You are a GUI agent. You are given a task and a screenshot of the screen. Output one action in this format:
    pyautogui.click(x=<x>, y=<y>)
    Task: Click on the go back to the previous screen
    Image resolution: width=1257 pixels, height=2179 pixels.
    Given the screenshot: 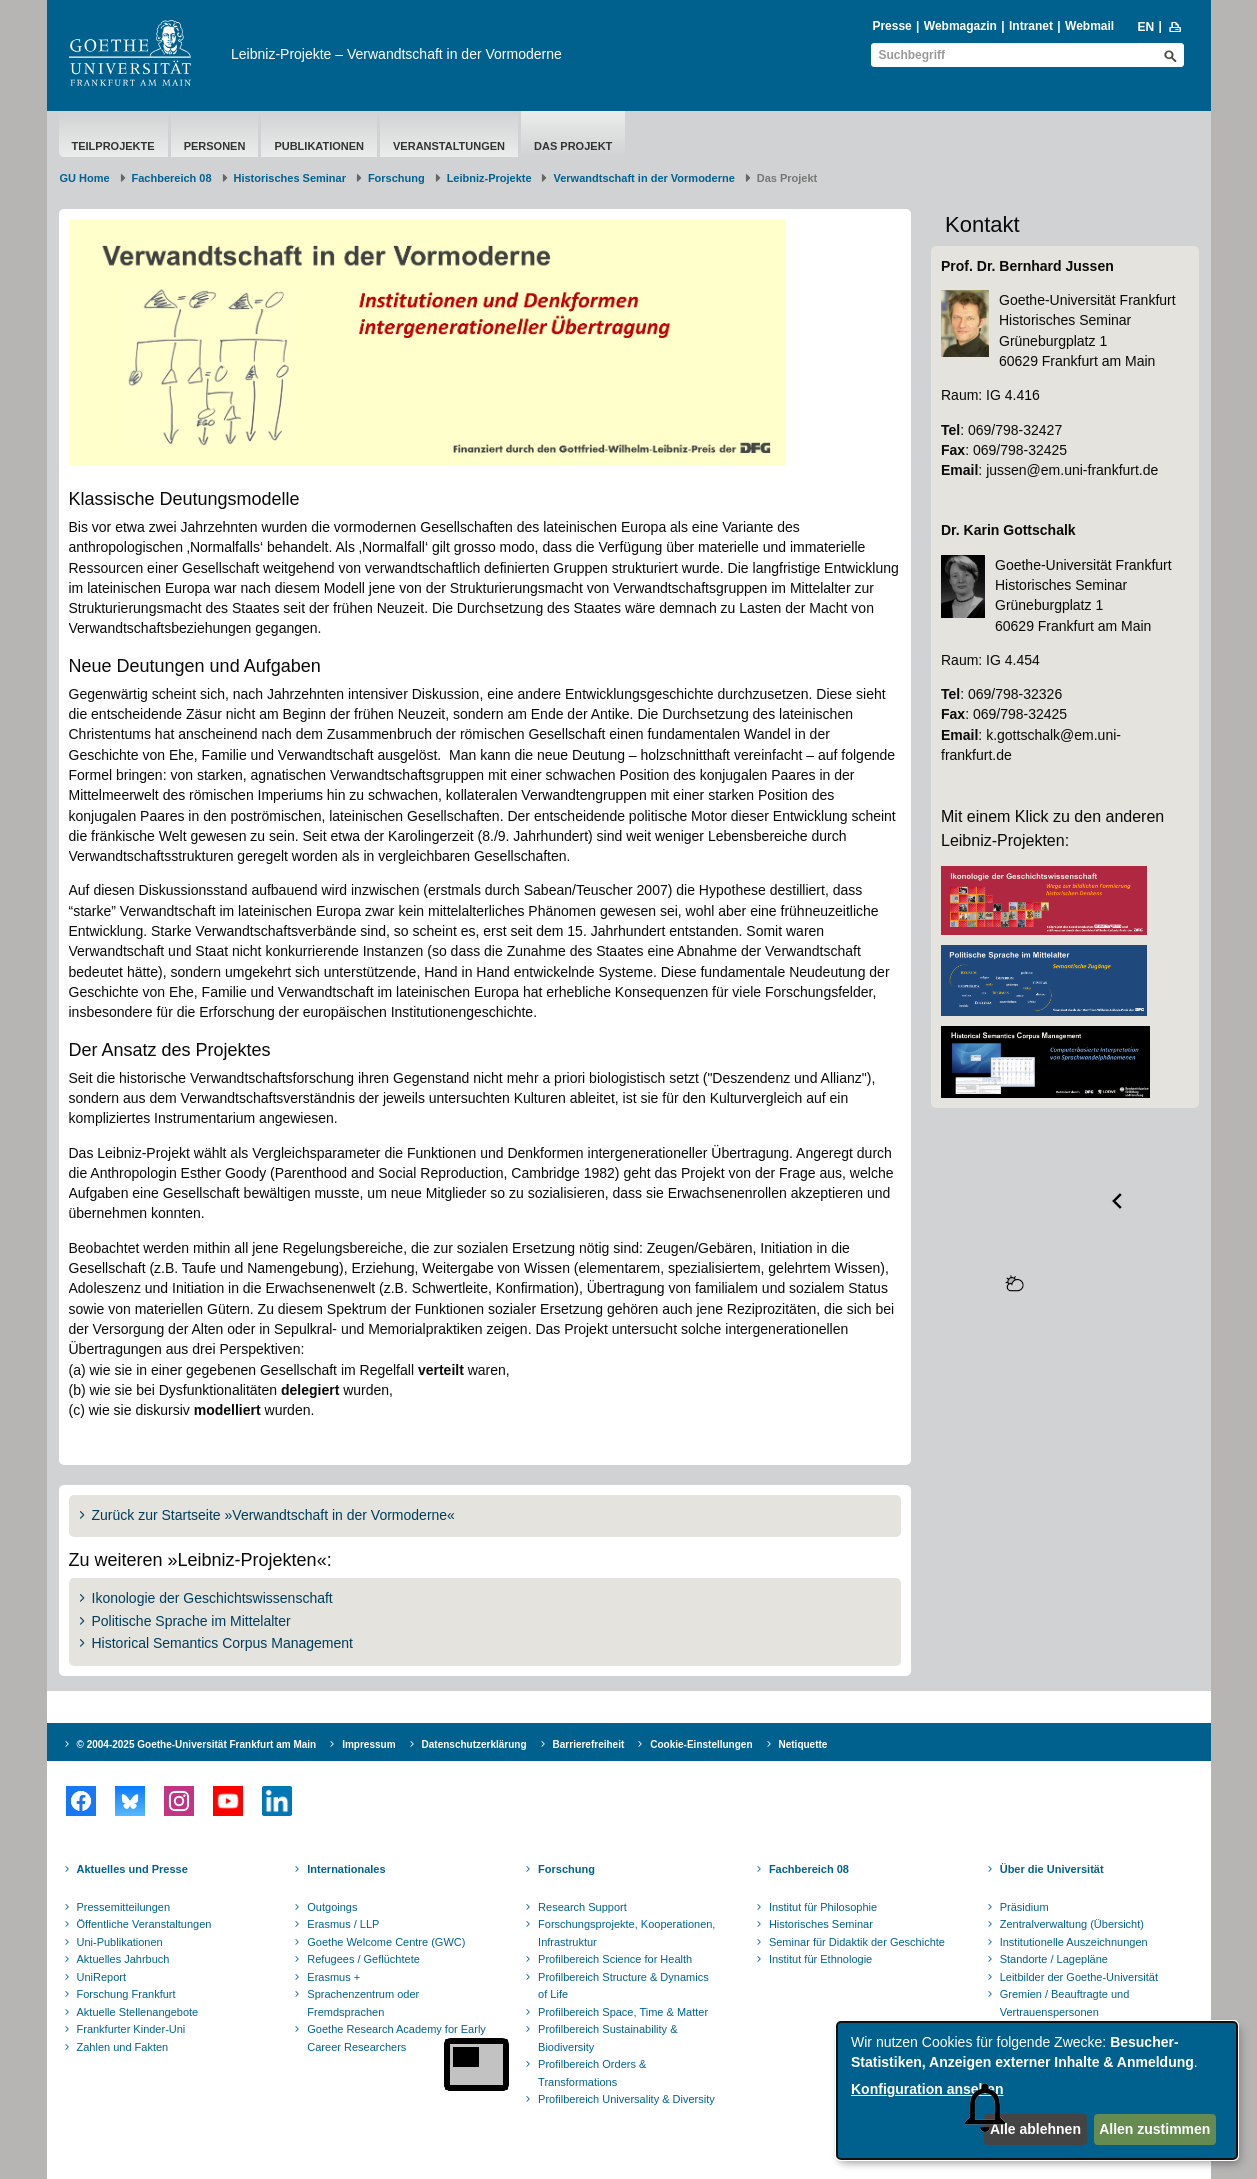 What is the action you would take?
    pyautogui.click(x=1117, y=1201)
    